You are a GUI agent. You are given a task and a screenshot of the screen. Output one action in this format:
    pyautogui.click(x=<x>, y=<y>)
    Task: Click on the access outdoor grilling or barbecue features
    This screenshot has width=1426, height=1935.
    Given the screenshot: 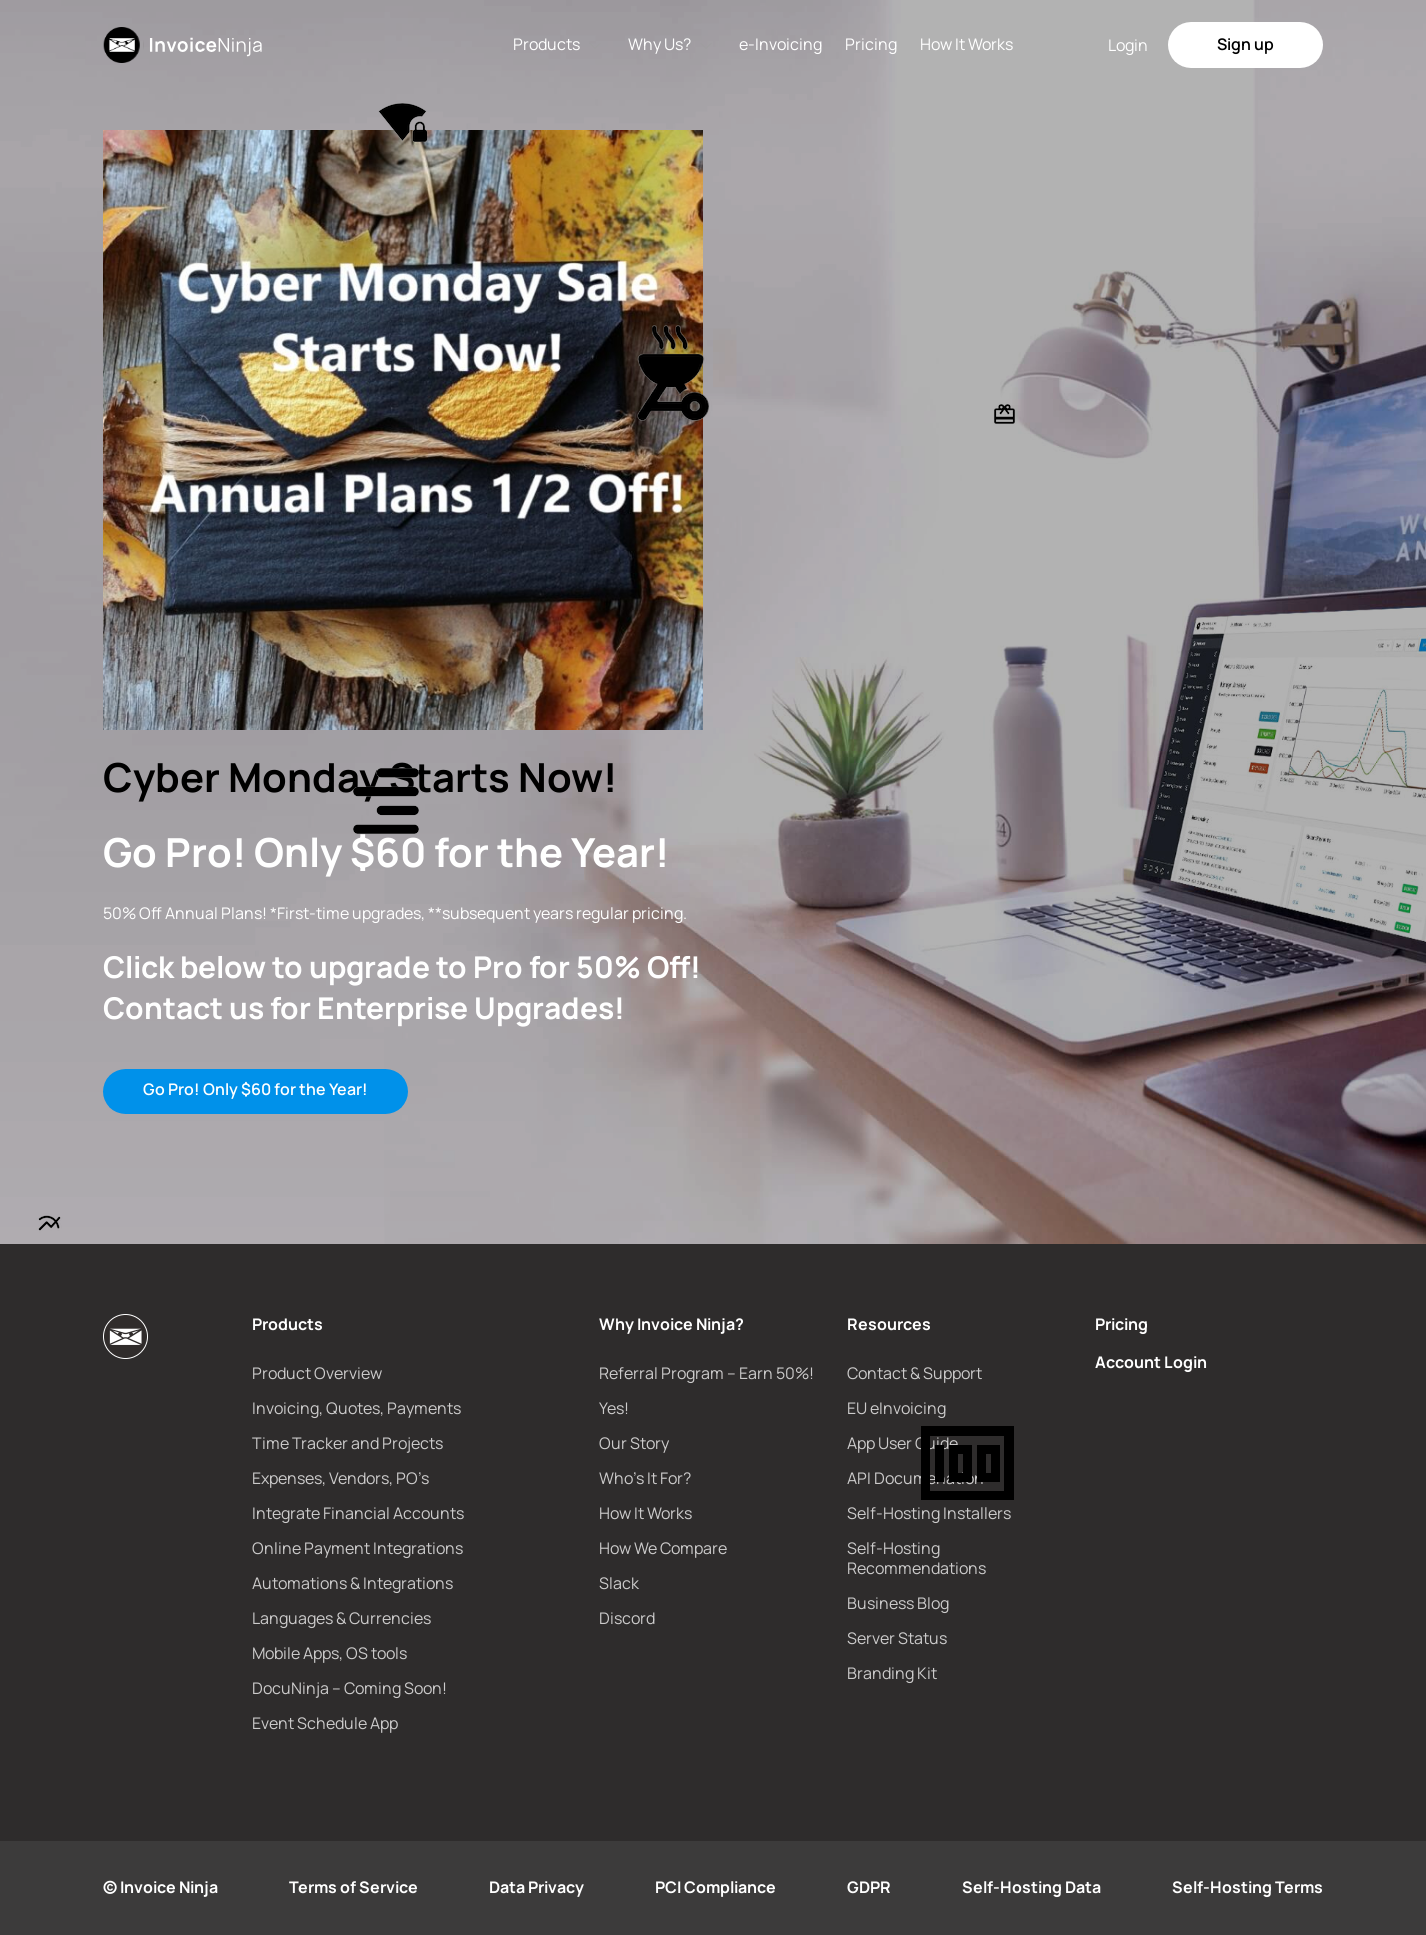 What is the action you would take?
    pyautogui.click(x=671, y=373)
    